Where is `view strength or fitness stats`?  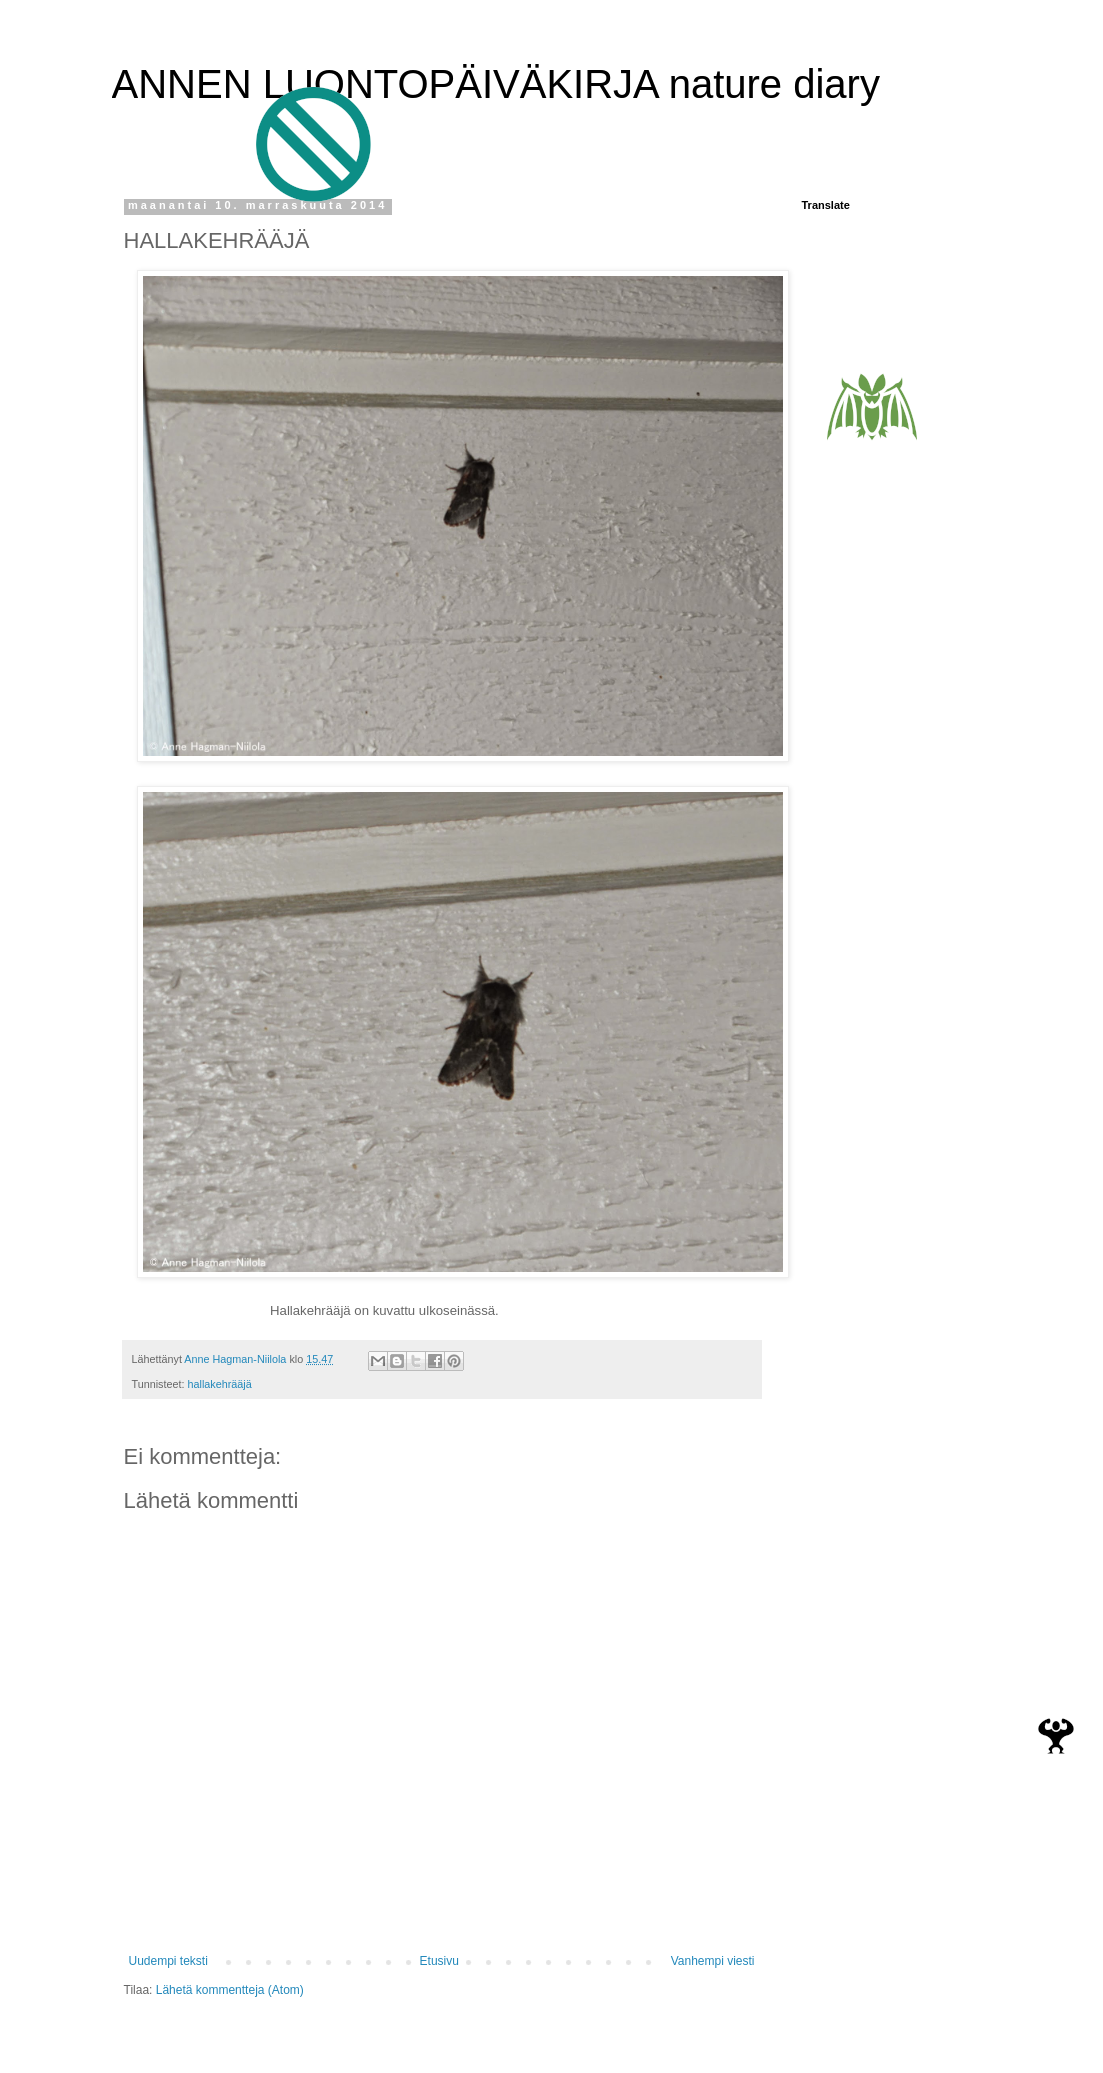 view strength or fitness stats is located at coordinates (1056, 1736).